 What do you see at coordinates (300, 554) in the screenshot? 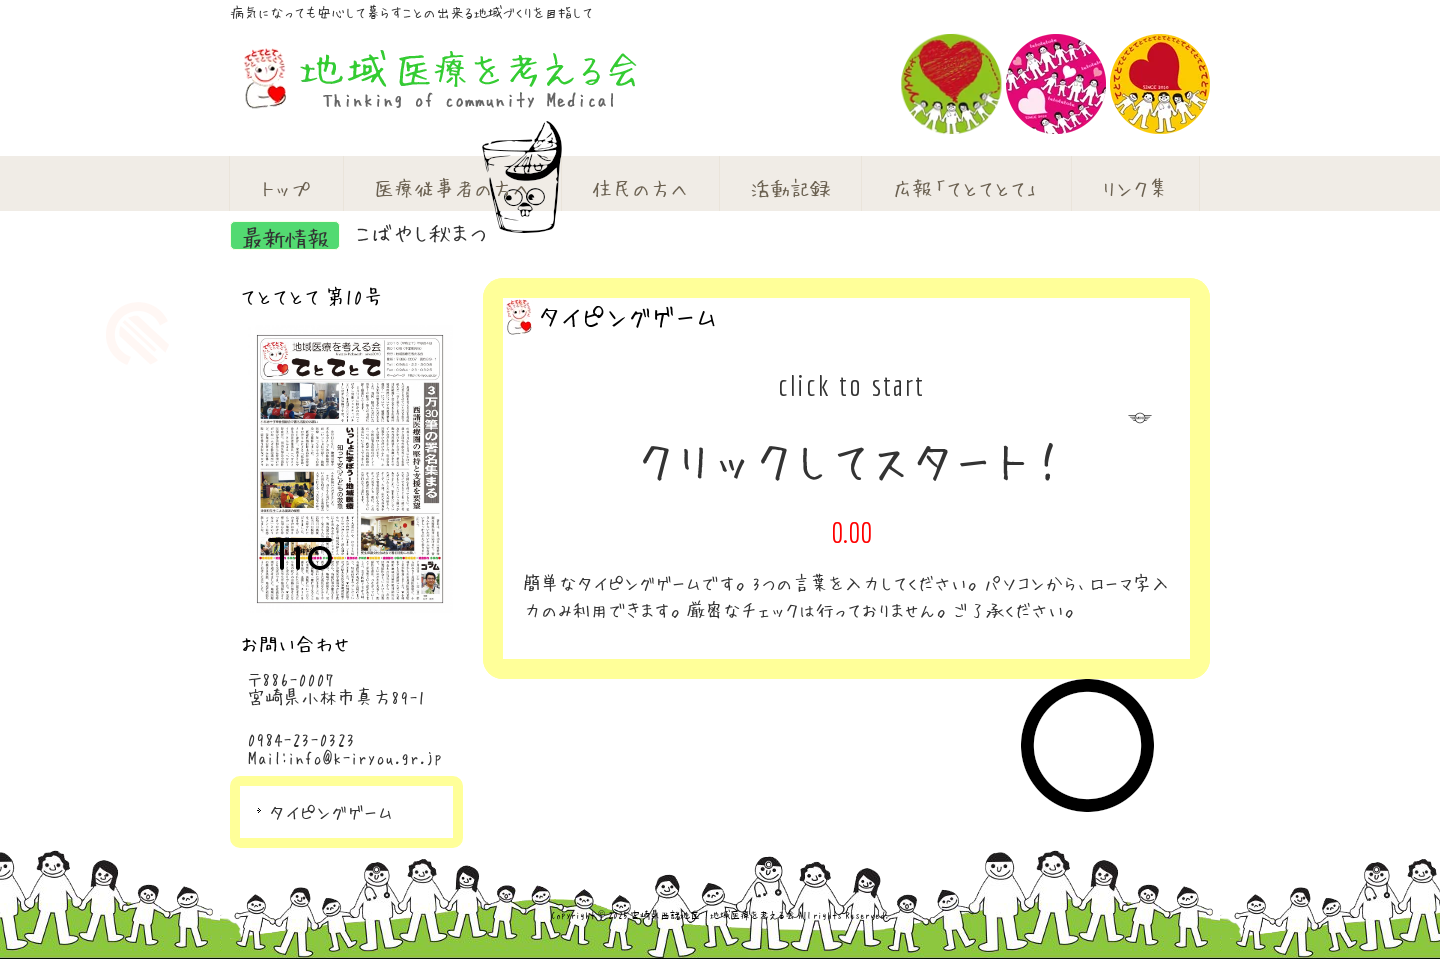
I see `open try it online code interpreter` at bounding box center [300, 554].